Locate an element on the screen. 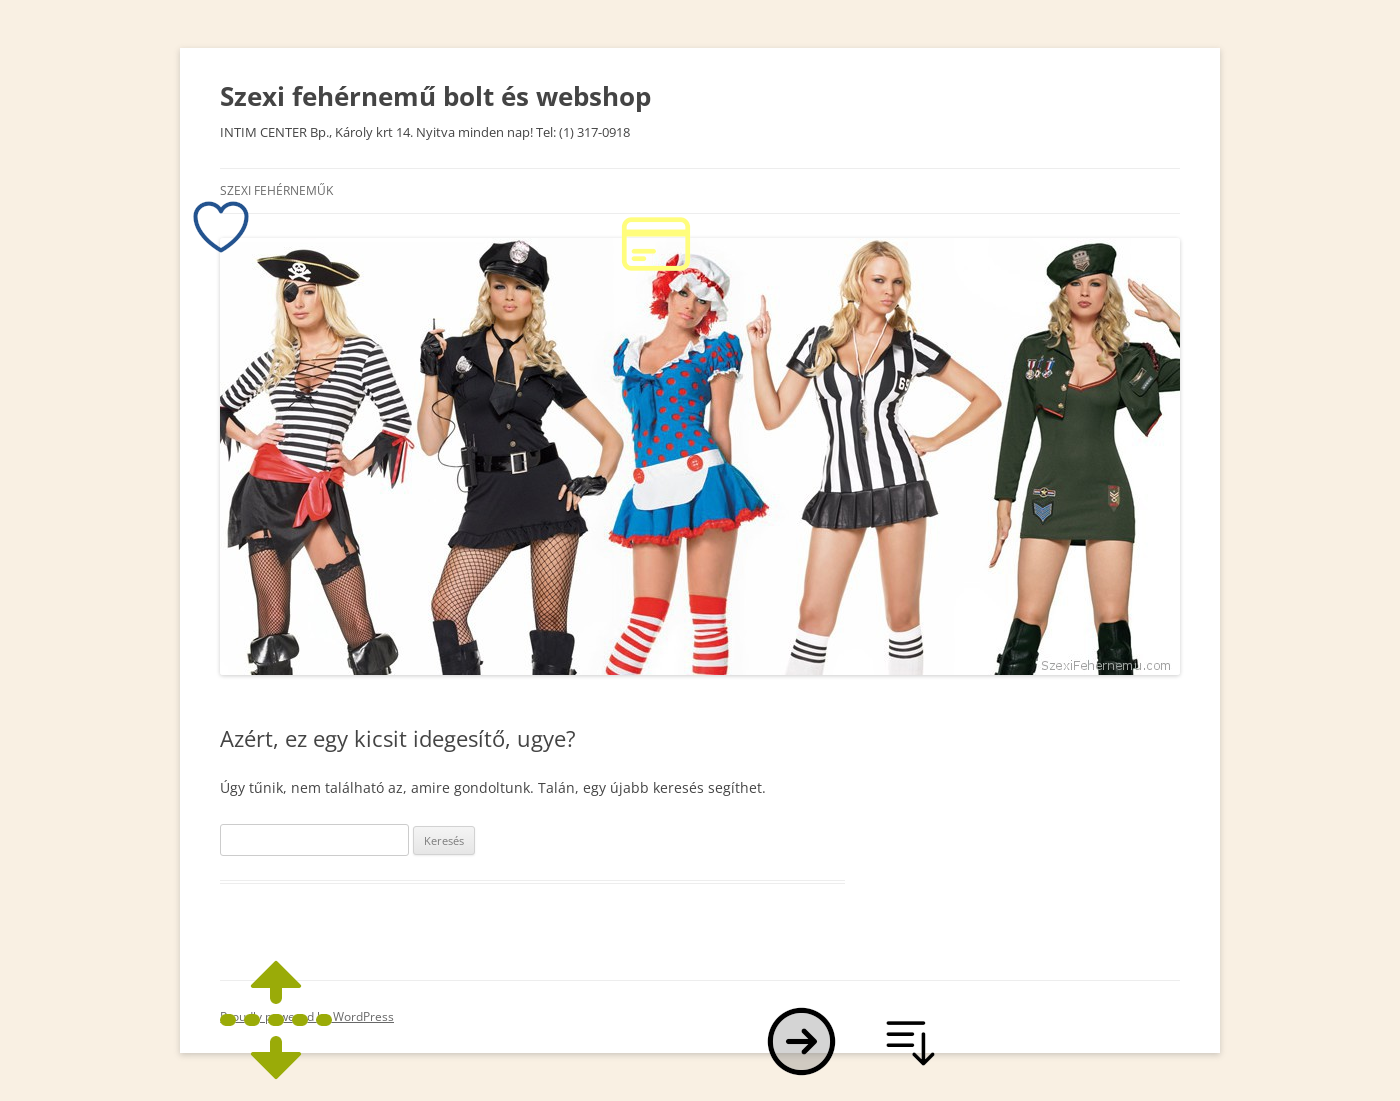 The width and height of the screenshot is (1400, 1101). proceed to the next step is located at coordinates (801, 1041).